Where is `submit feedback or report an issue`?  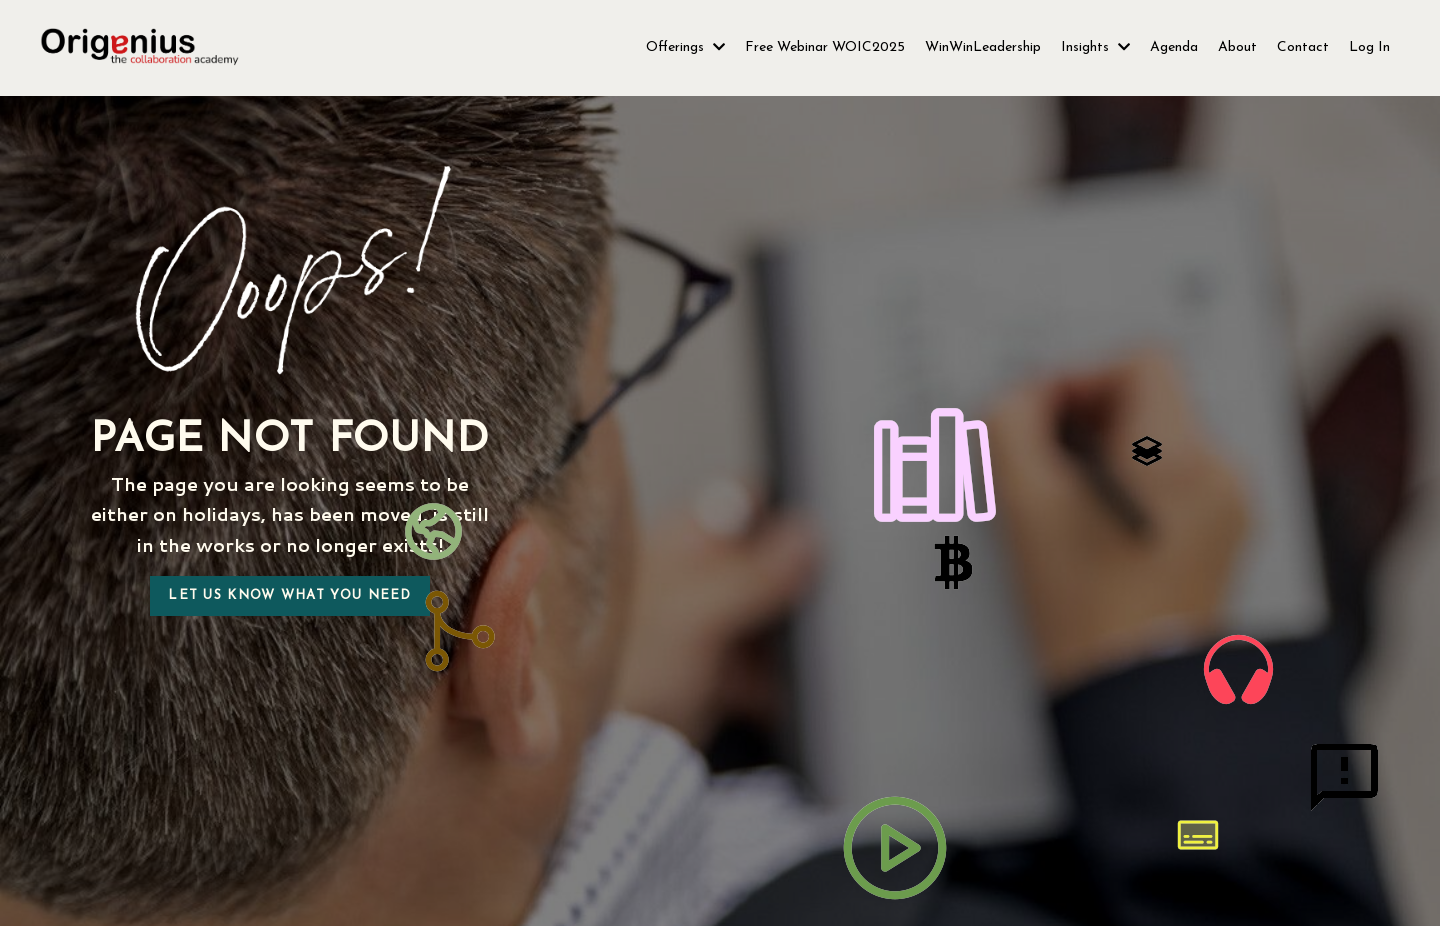 submit feedback or report an issue is located at coordinates (1344, 777).